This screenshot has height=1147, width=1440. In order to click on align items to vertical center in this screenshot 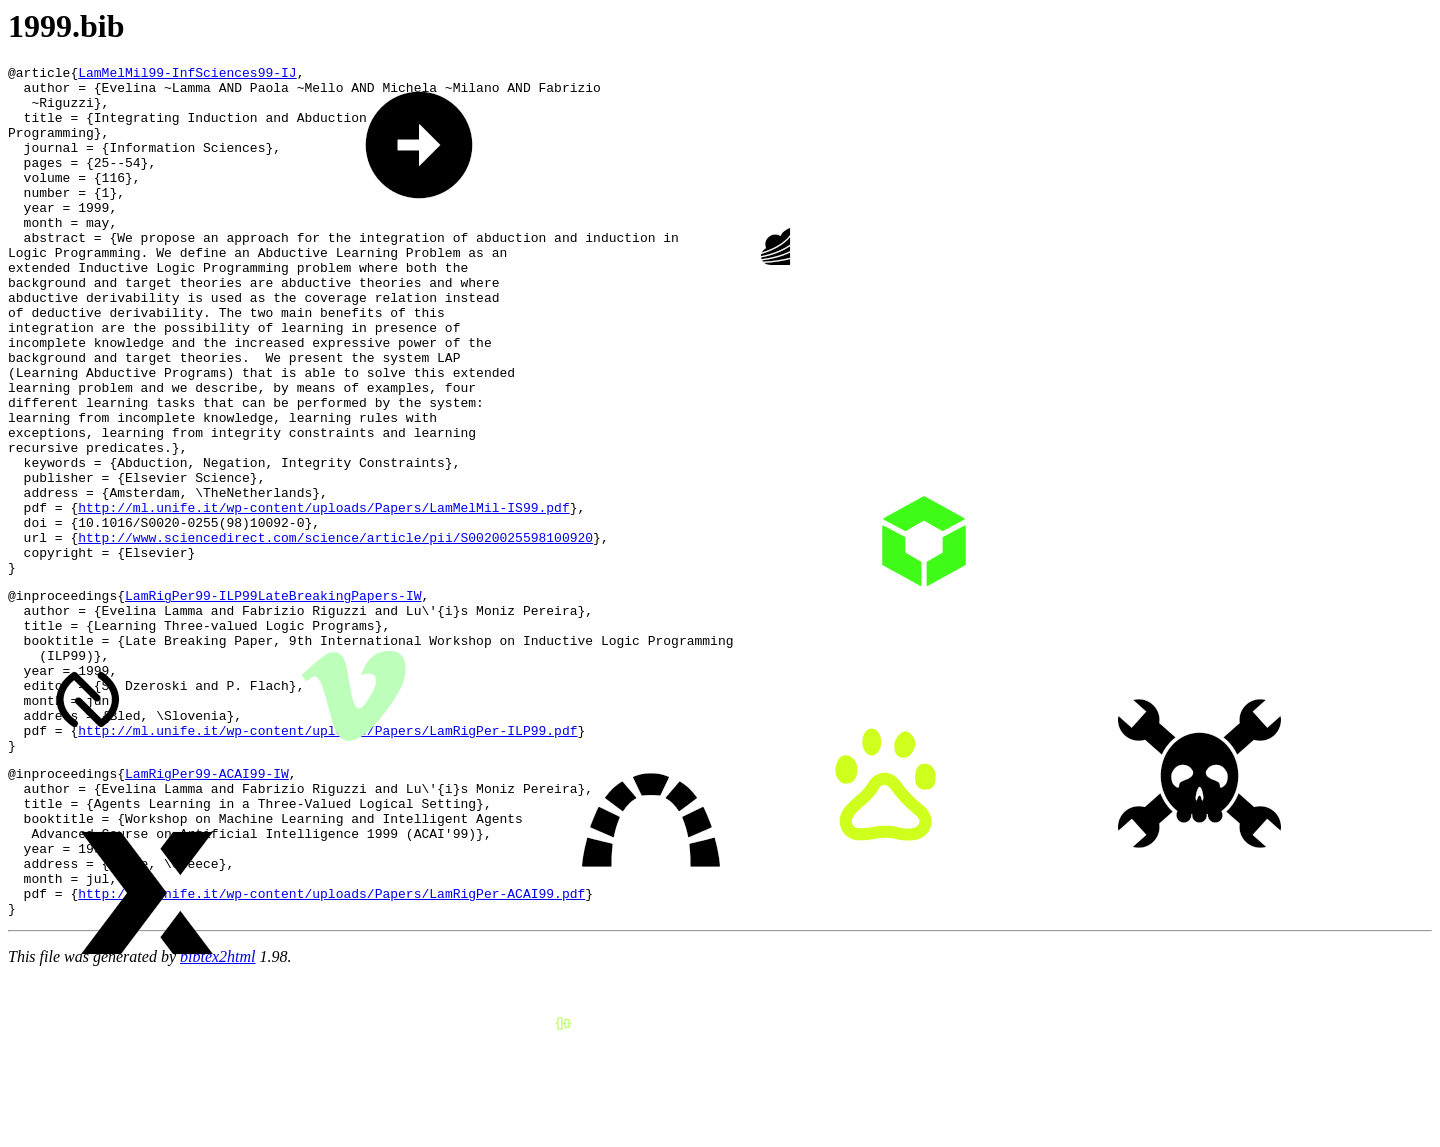, I will do `click(563, 1023)`.